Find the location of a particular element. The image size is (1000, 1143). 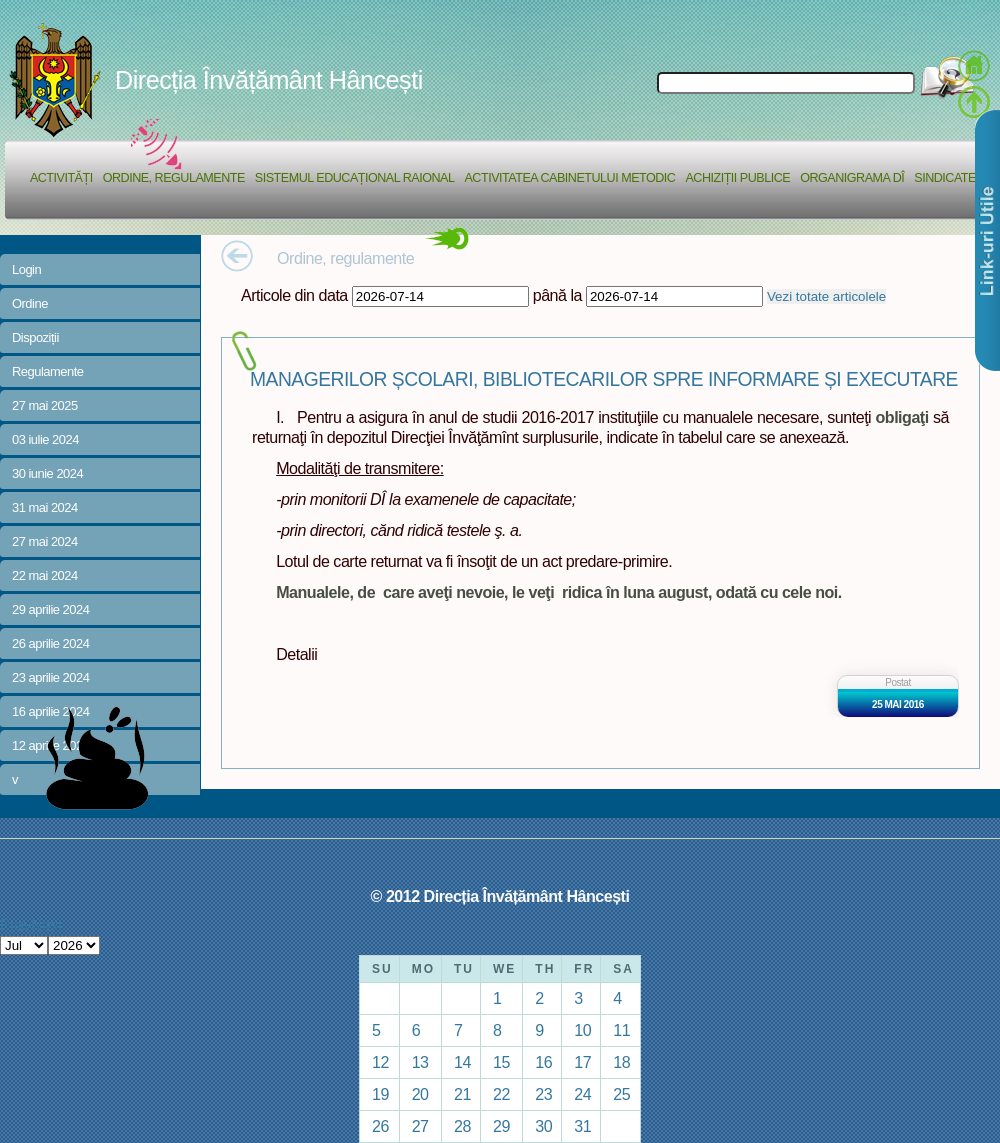

access satellite communication settings is located at coordinates (156, 144).